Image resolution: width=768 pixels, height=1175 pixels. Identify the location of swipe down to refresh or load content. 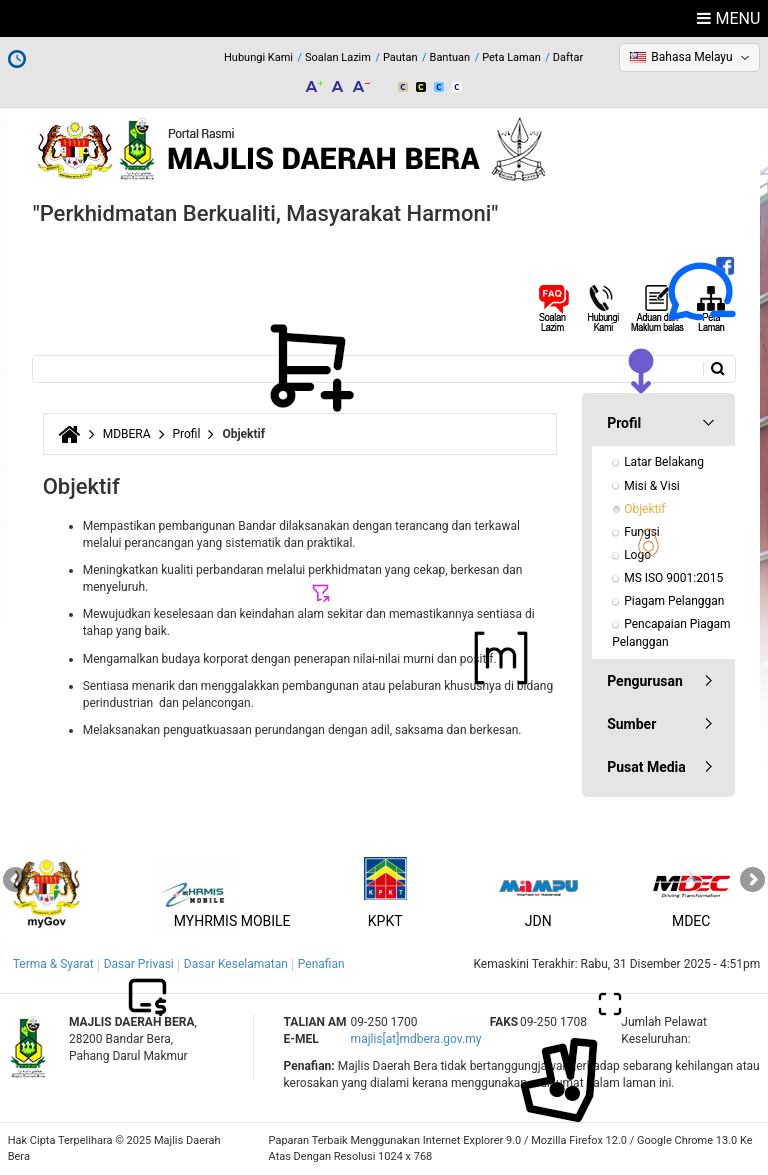
(641, 371).